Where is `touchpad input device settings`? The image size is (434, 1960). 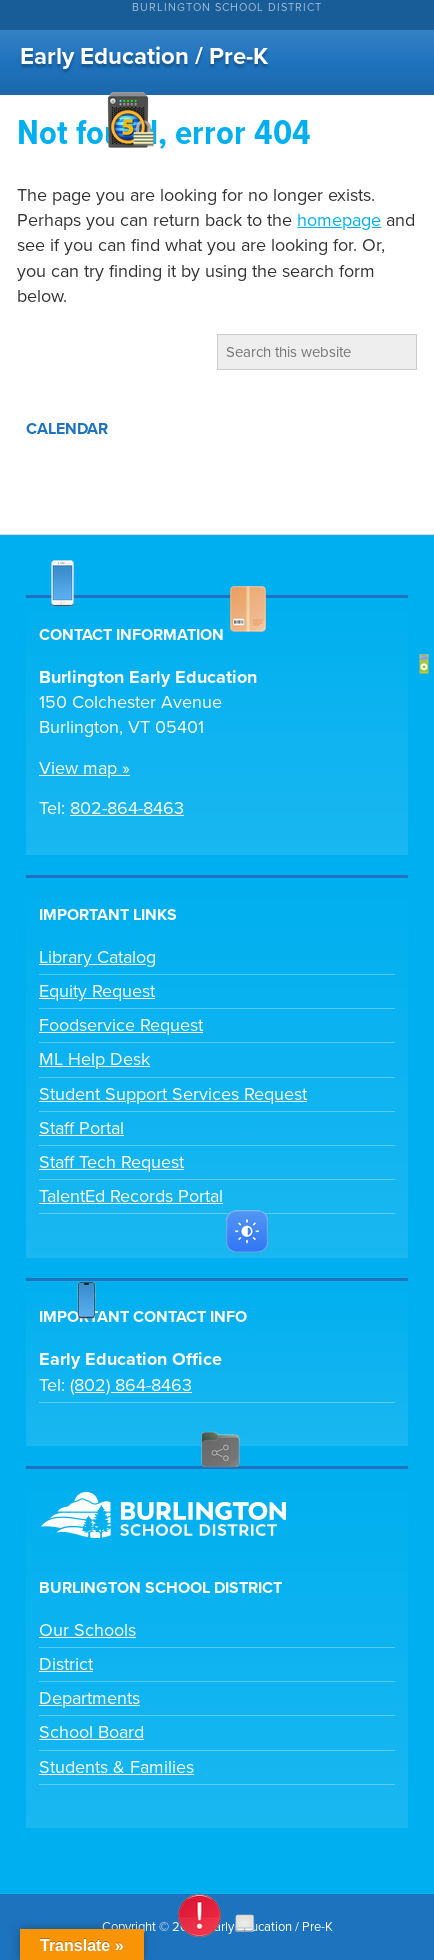
touchpad input device settings is located at coordinates (244, 1923).